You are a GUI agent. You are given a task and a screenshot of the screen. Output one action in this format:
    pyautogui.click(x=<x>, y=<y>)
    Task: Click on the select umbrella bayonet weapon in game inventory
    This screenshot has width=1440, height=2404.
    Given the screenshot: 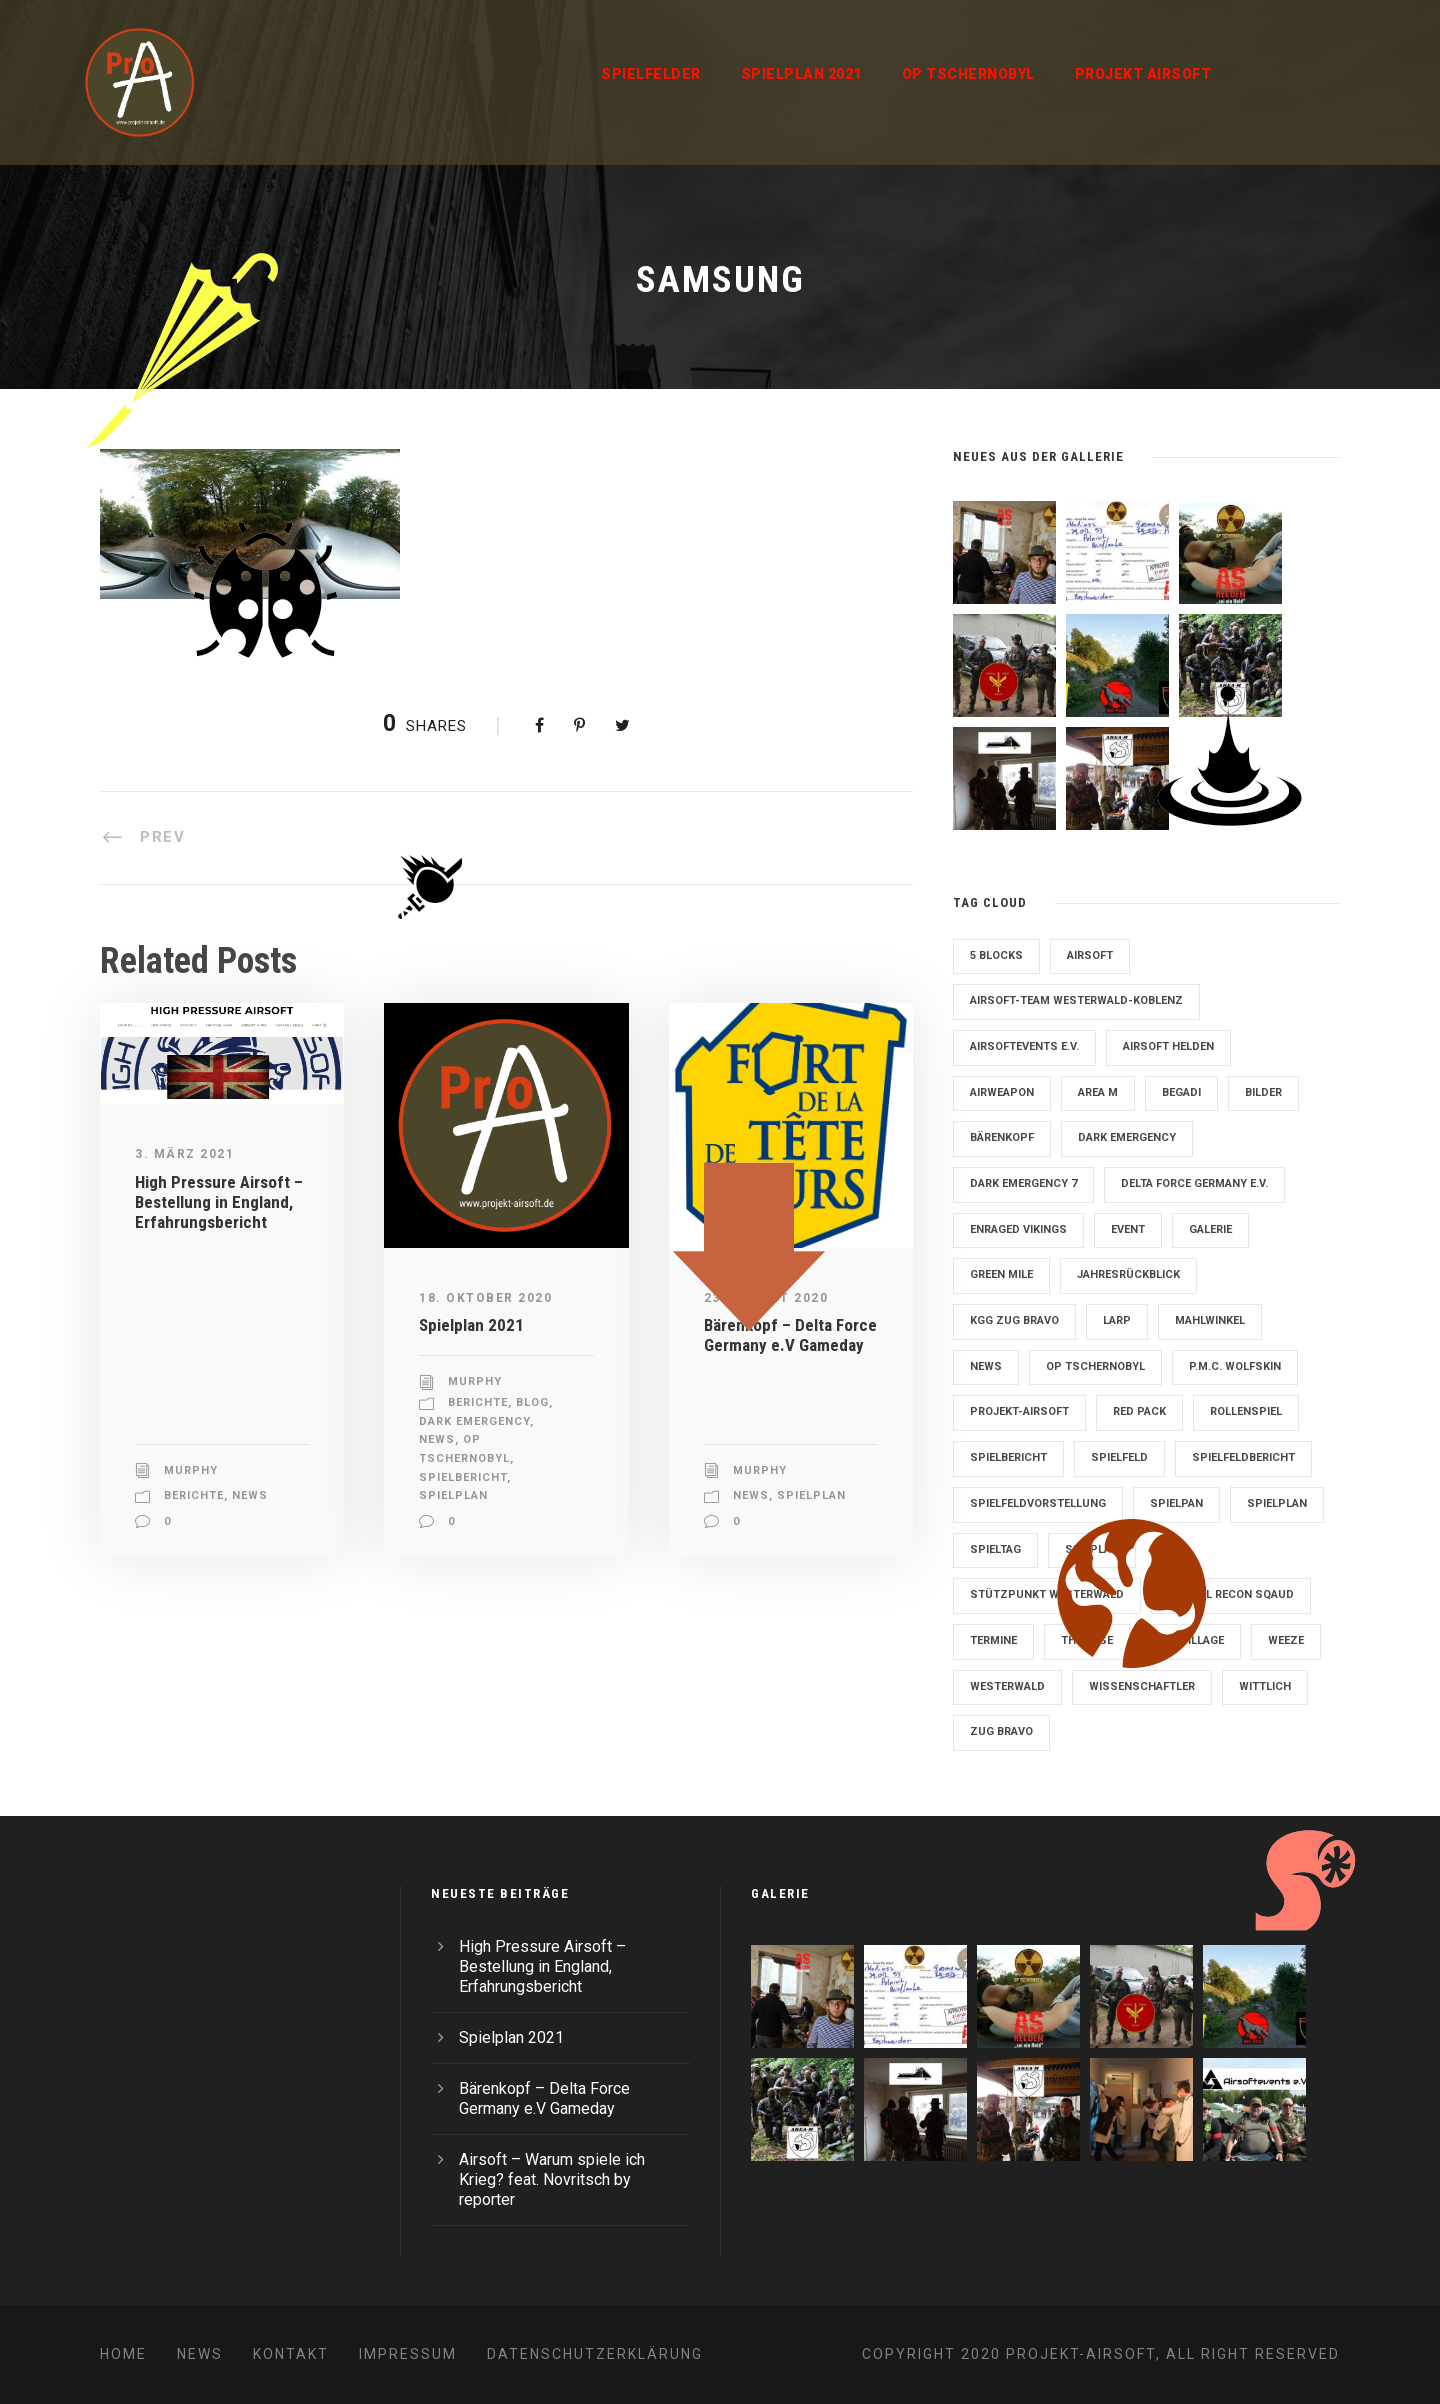 What is the action you would take?
    pyautogui.click(x=180, y=352)
    